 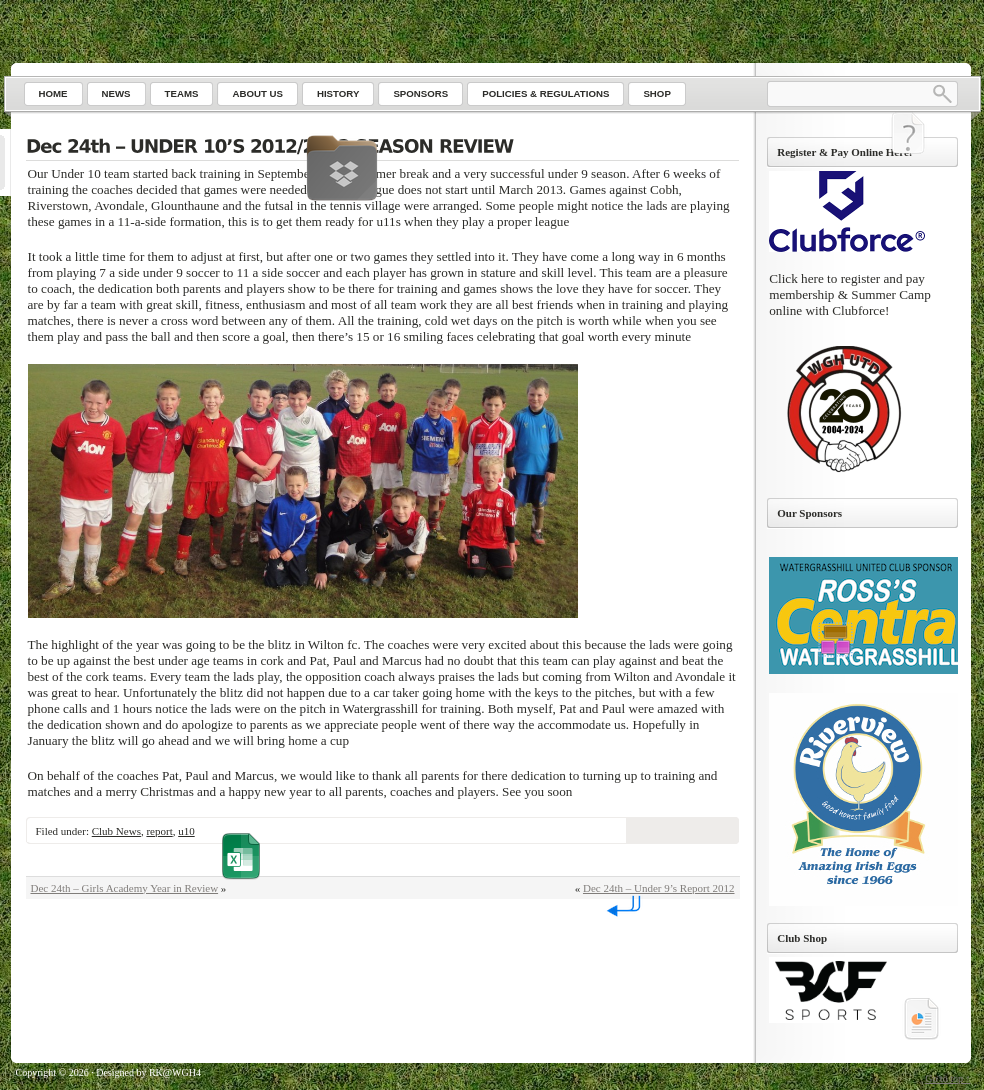 What do you see at coordinates (835, 639) in the screenshot?
I see `select all items in the current view` at bounding box center [835, 639].